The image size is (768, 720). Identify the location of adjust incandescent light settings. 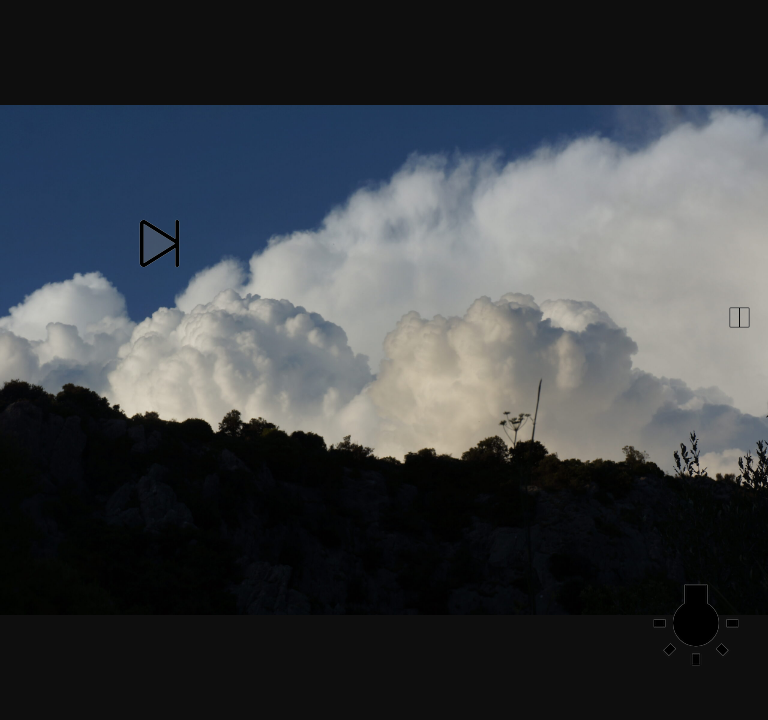
(696, 623).